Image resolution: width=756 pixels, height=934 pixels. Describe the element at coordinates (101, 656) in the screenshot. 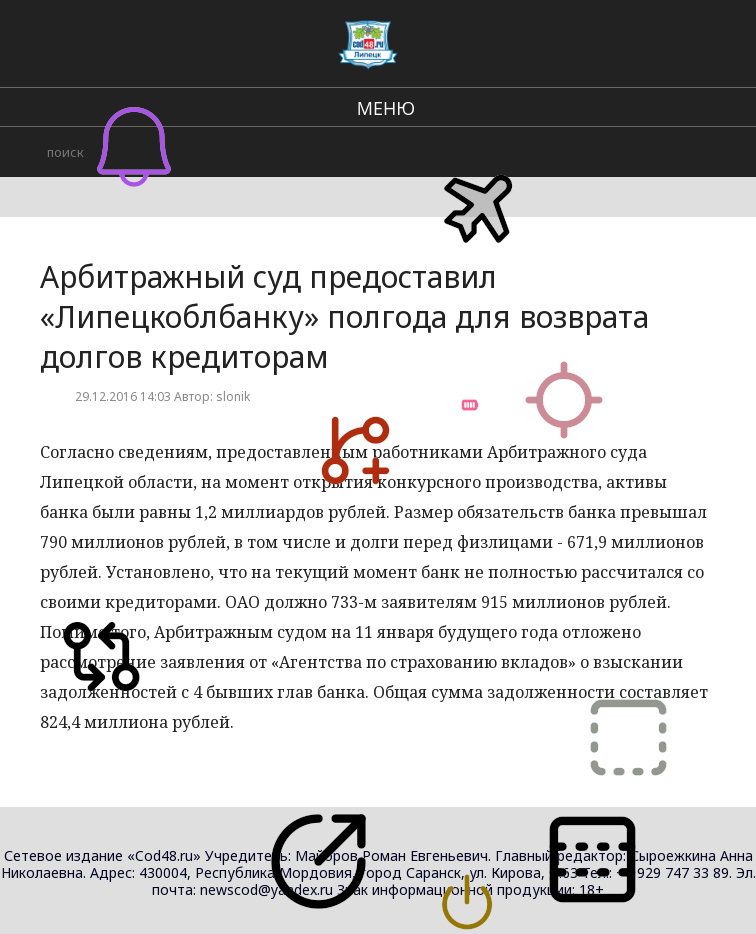

I see `compare branches in version control` at that location.